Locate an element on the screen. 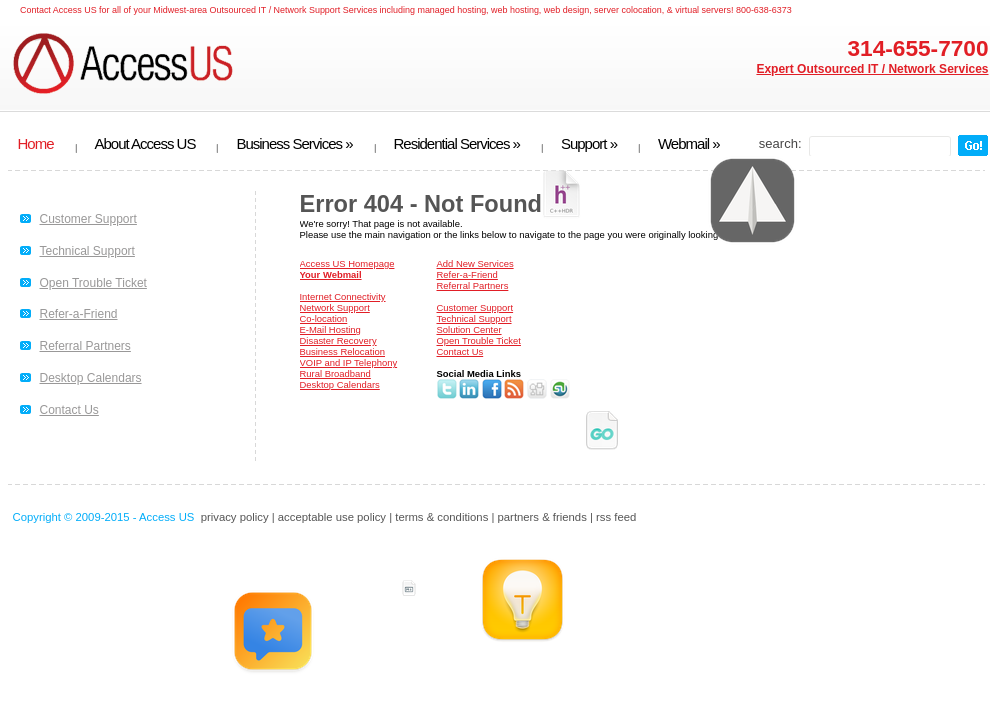  a markdown text file is located at coordinates (409, 588).